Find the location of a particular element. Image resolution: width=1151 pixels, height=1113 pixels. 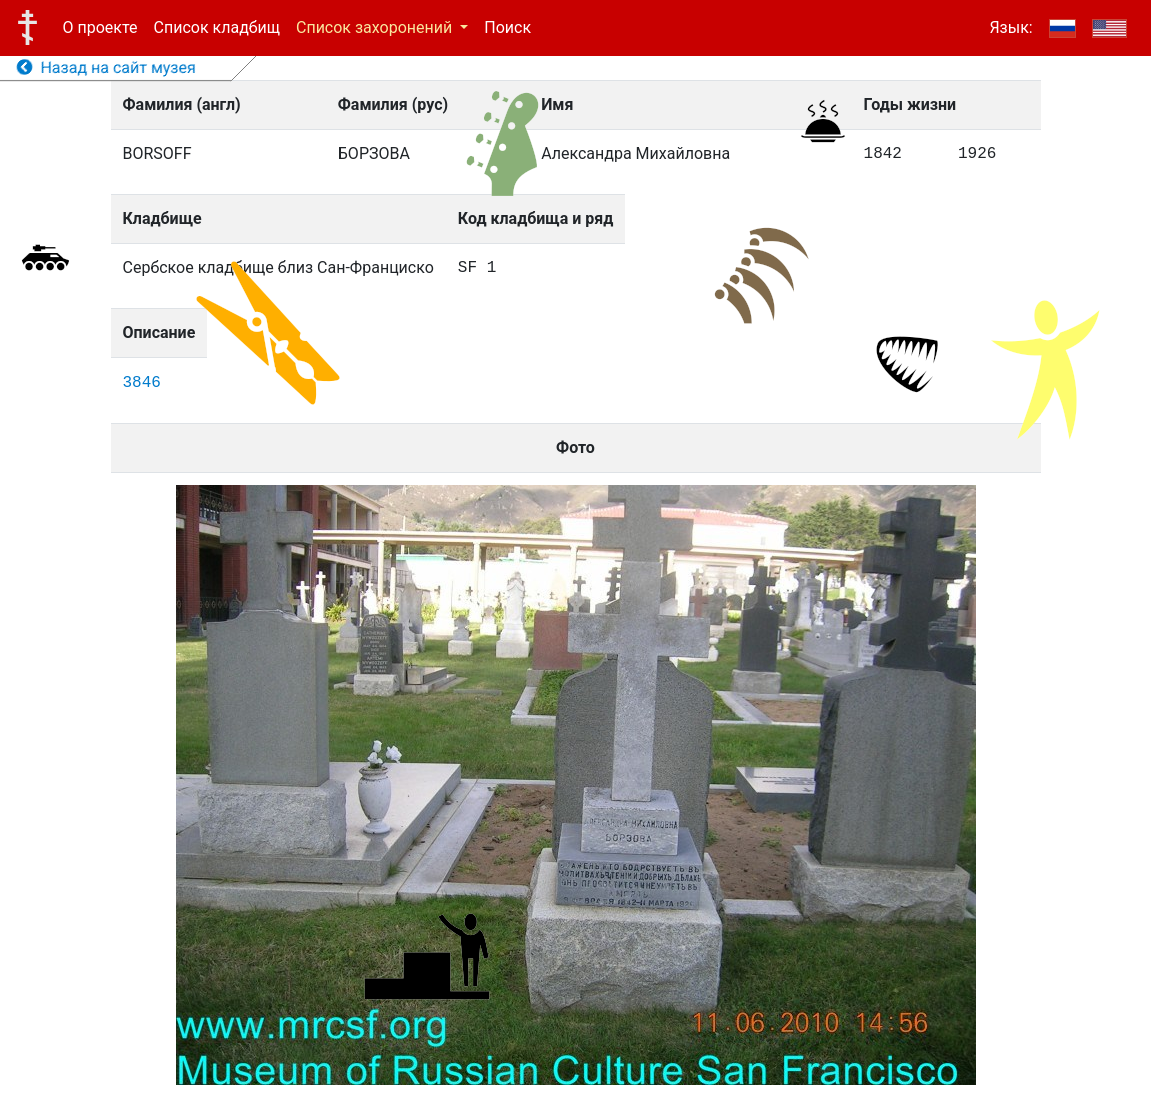

view nearby restaurants or dining options is located at coordinates (823, 121).